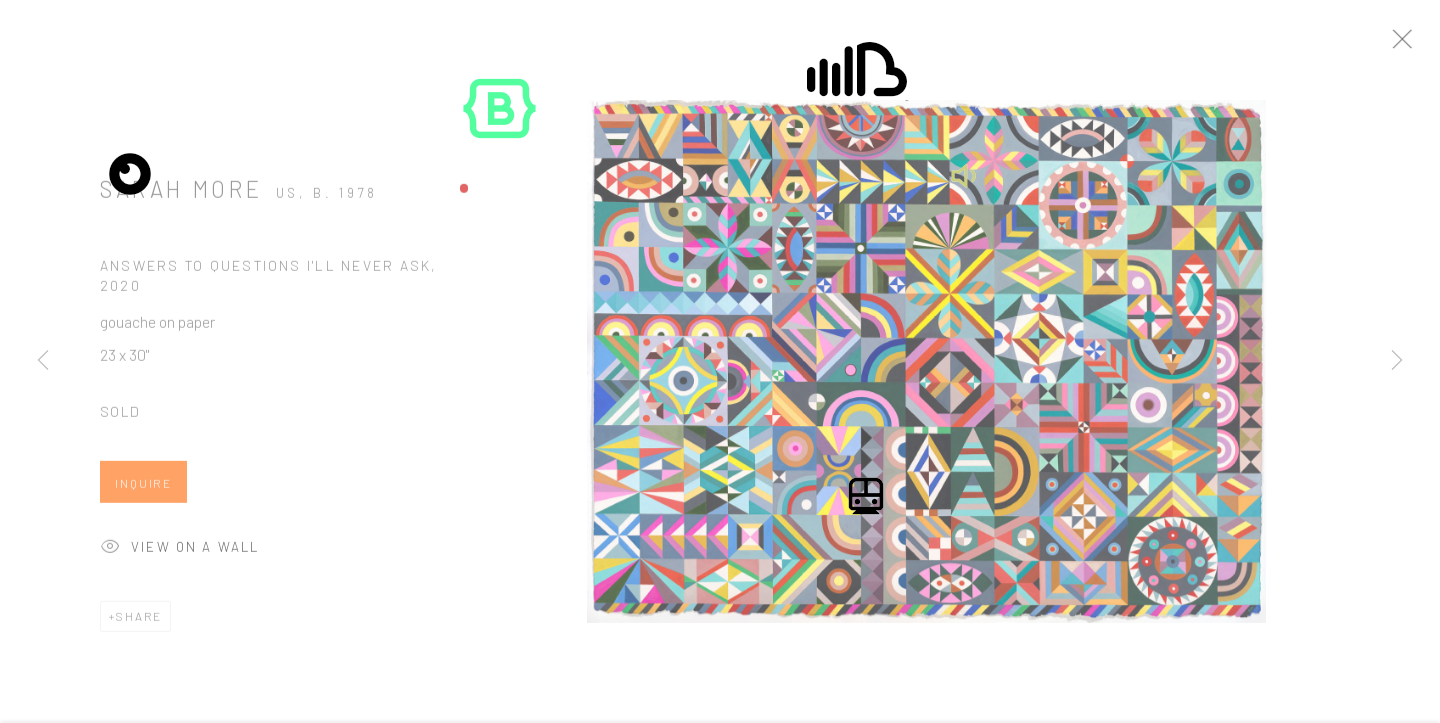  Describe the element at coordinates (857, 67) in the screenshot. I see `open soundcloud app` at that location.